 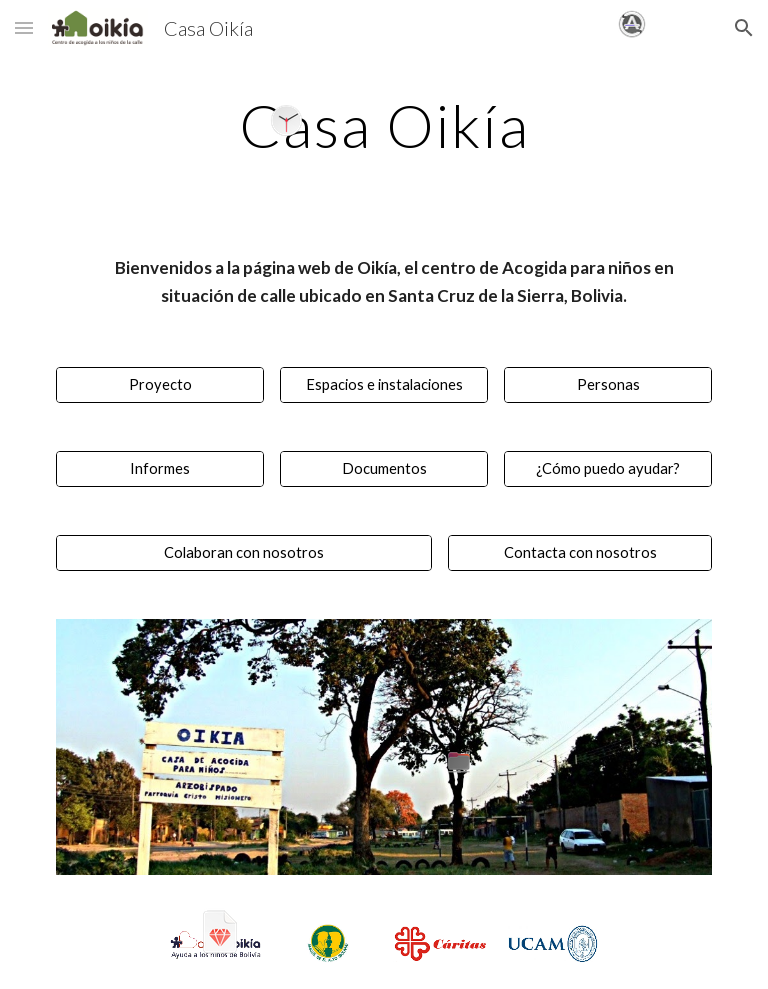 What do you see at coordinates (220, 932) in the screenshot?
I see `ruby programming language source file` at bounding box center [220, 932].